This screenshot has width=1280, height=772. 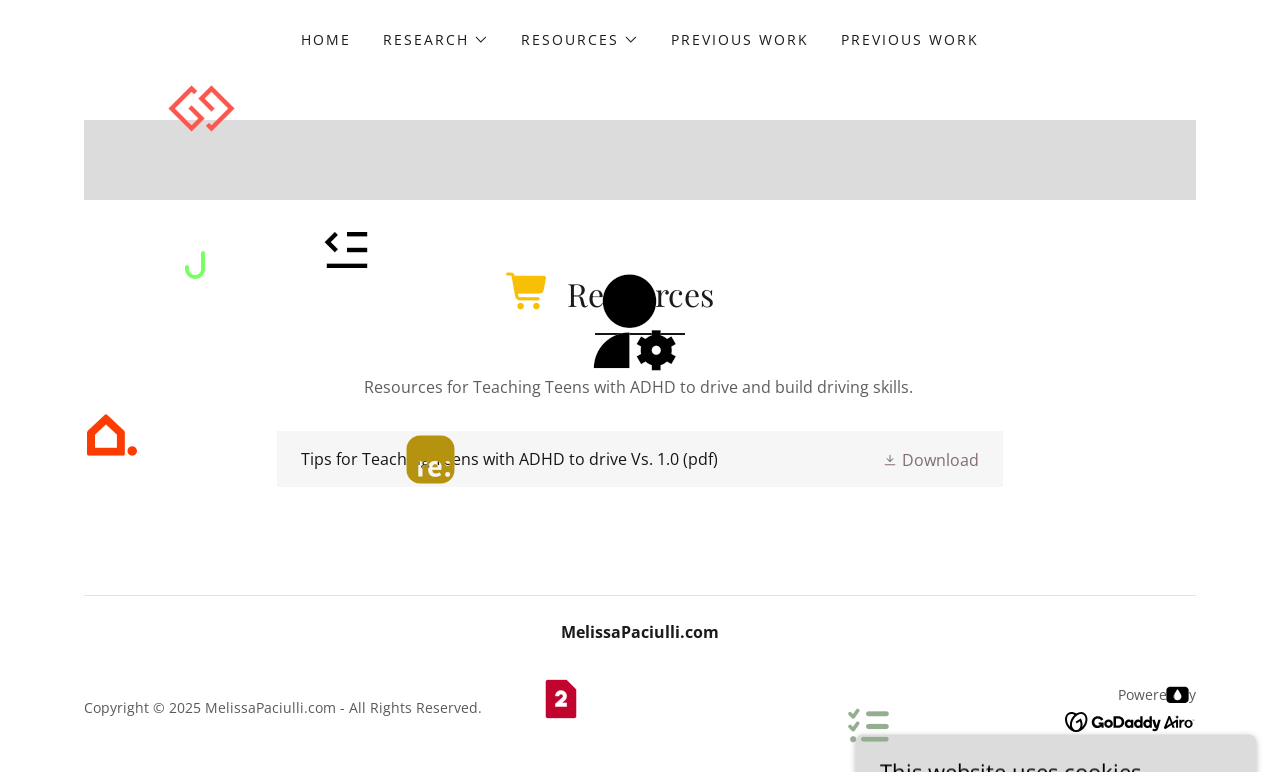 What do you see at coordinates (347, 250) in the screenshot?
I see `collapse the sidebar menu` at bounding box center [347, 250].